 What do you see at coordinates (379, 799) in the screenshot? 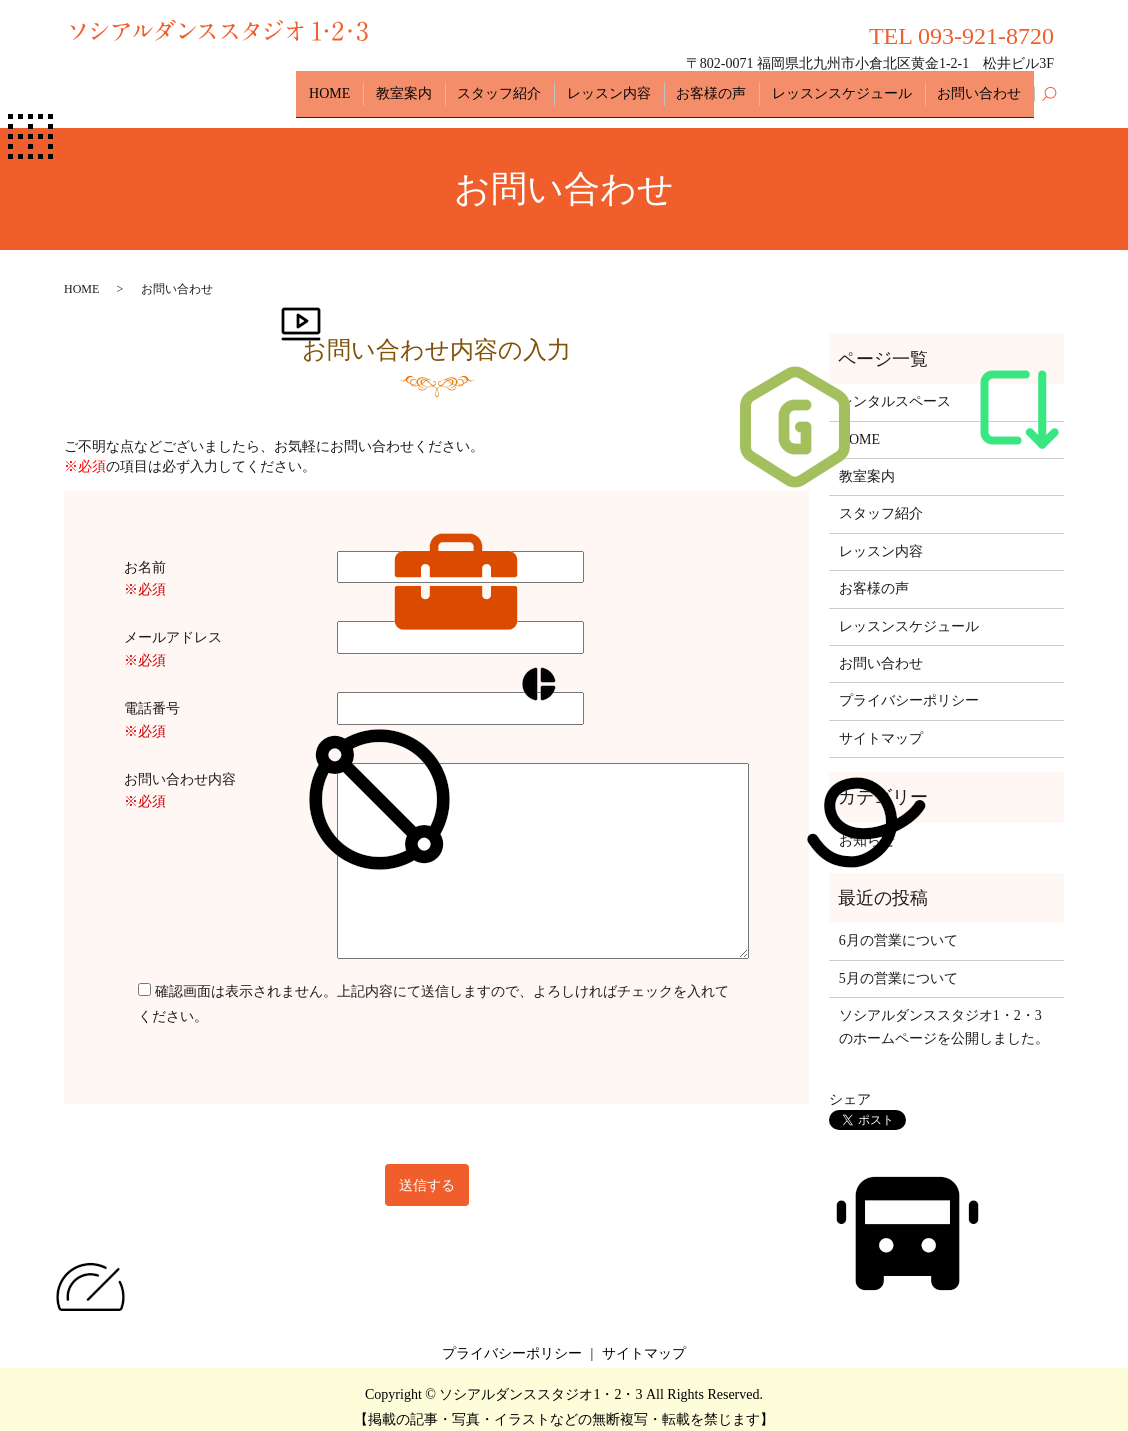
I see `measure or display diameter of a circular object` at bounding box center [379, 799].